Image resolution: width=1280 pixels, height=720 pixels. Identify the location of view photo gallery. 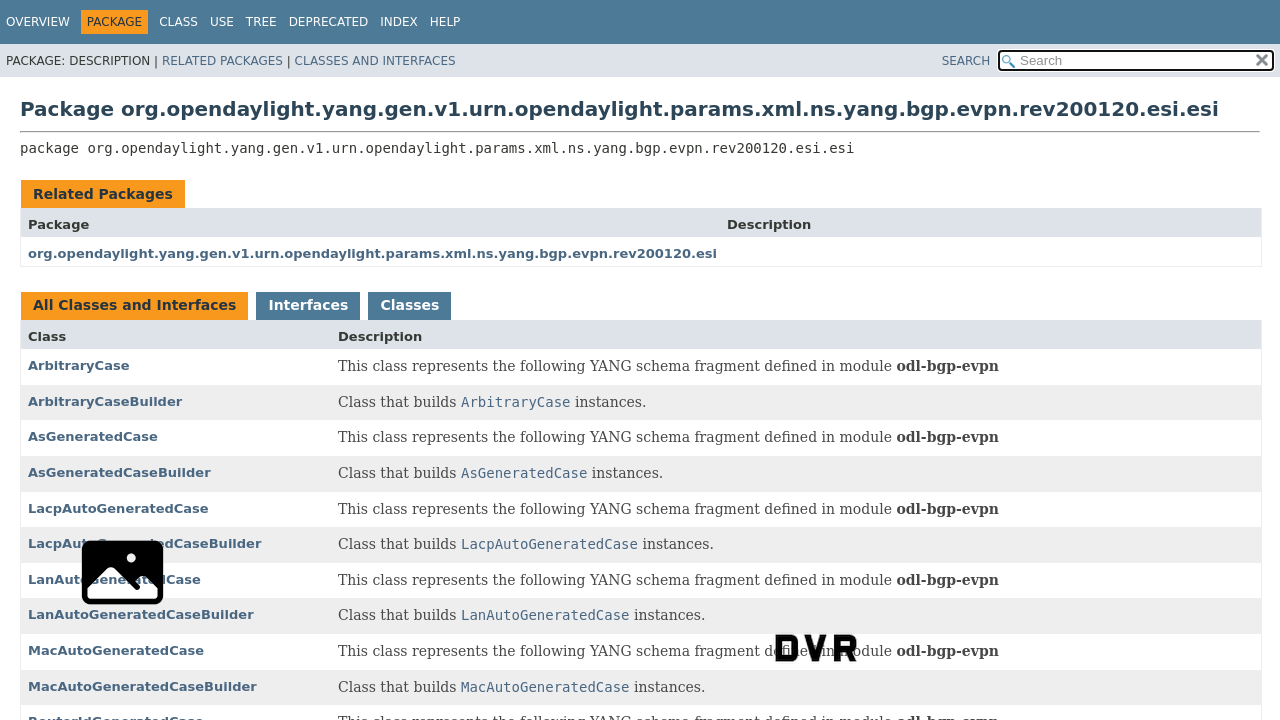
(122, 572).